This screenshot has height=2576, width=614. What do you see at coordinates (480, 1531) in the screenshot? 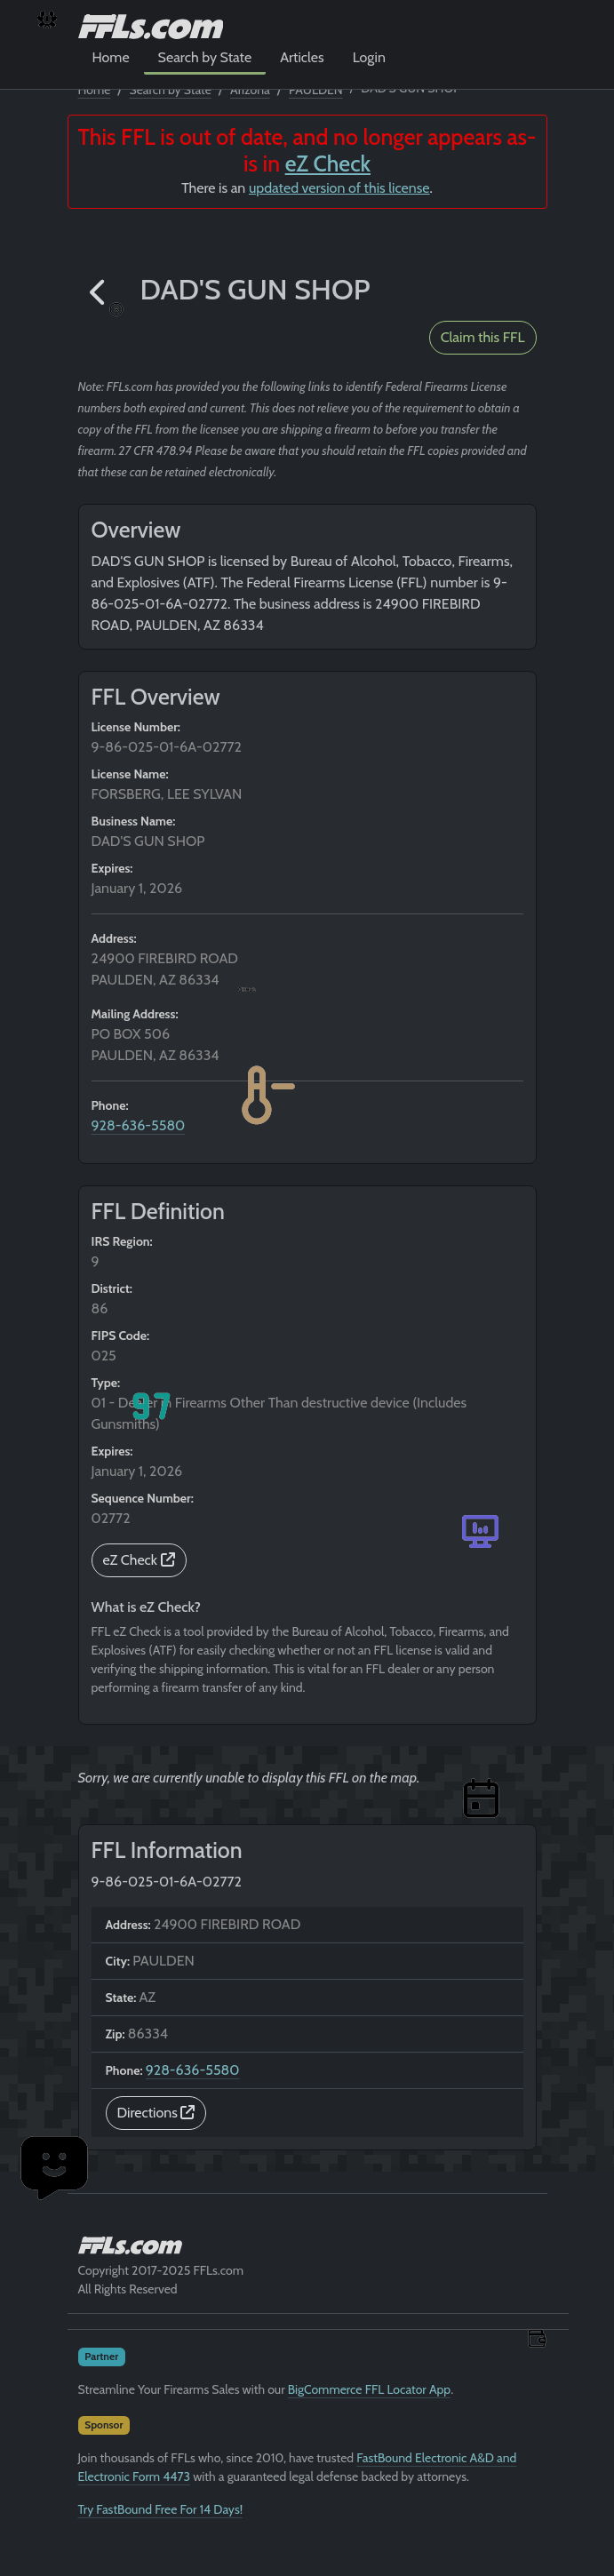
I see `view desktop analytics dashboard` at bounding box center [480, 1531].